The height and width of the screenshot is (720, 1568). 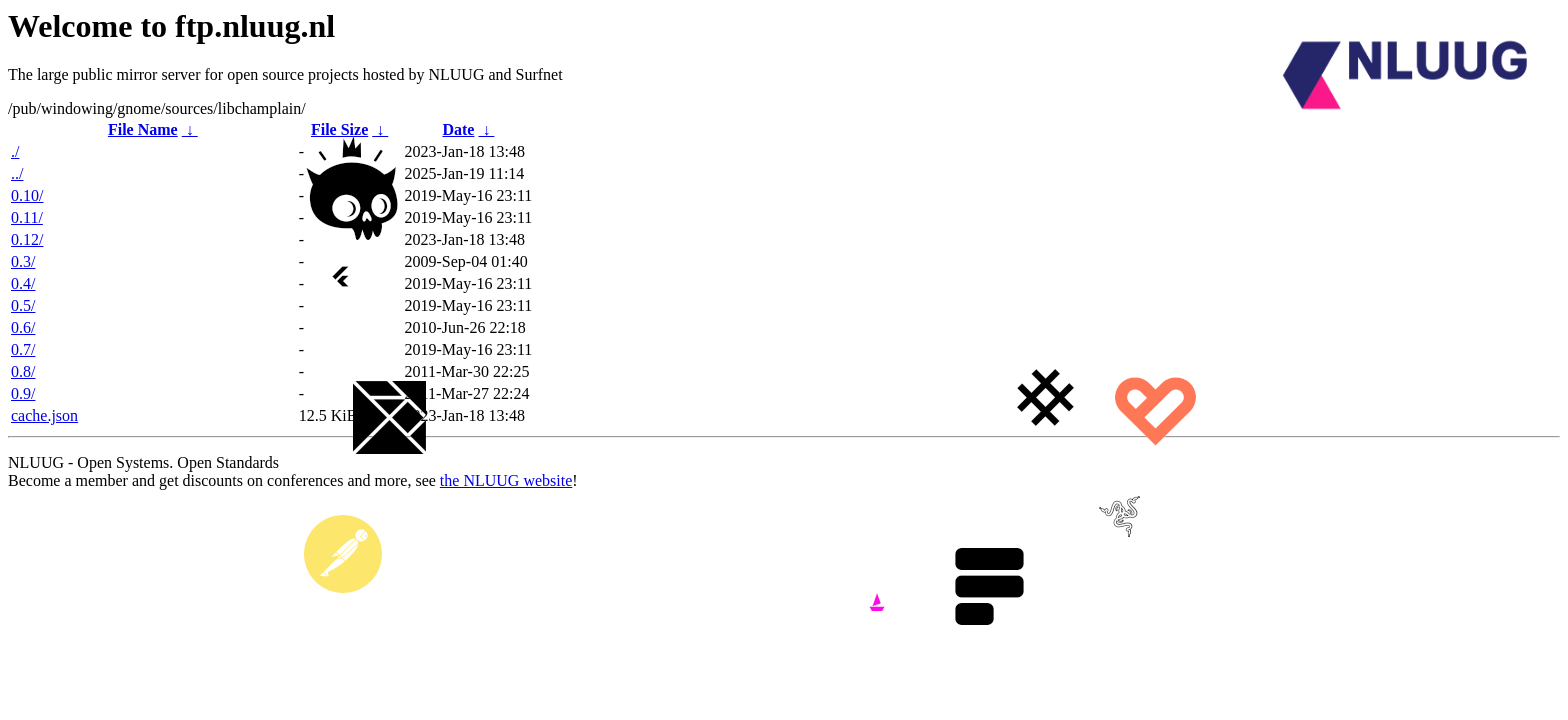 What do you see at coordinates (989, 586) in the screenshot?
I see `Formspree form backend service logo` at bounding box center [989, 586].